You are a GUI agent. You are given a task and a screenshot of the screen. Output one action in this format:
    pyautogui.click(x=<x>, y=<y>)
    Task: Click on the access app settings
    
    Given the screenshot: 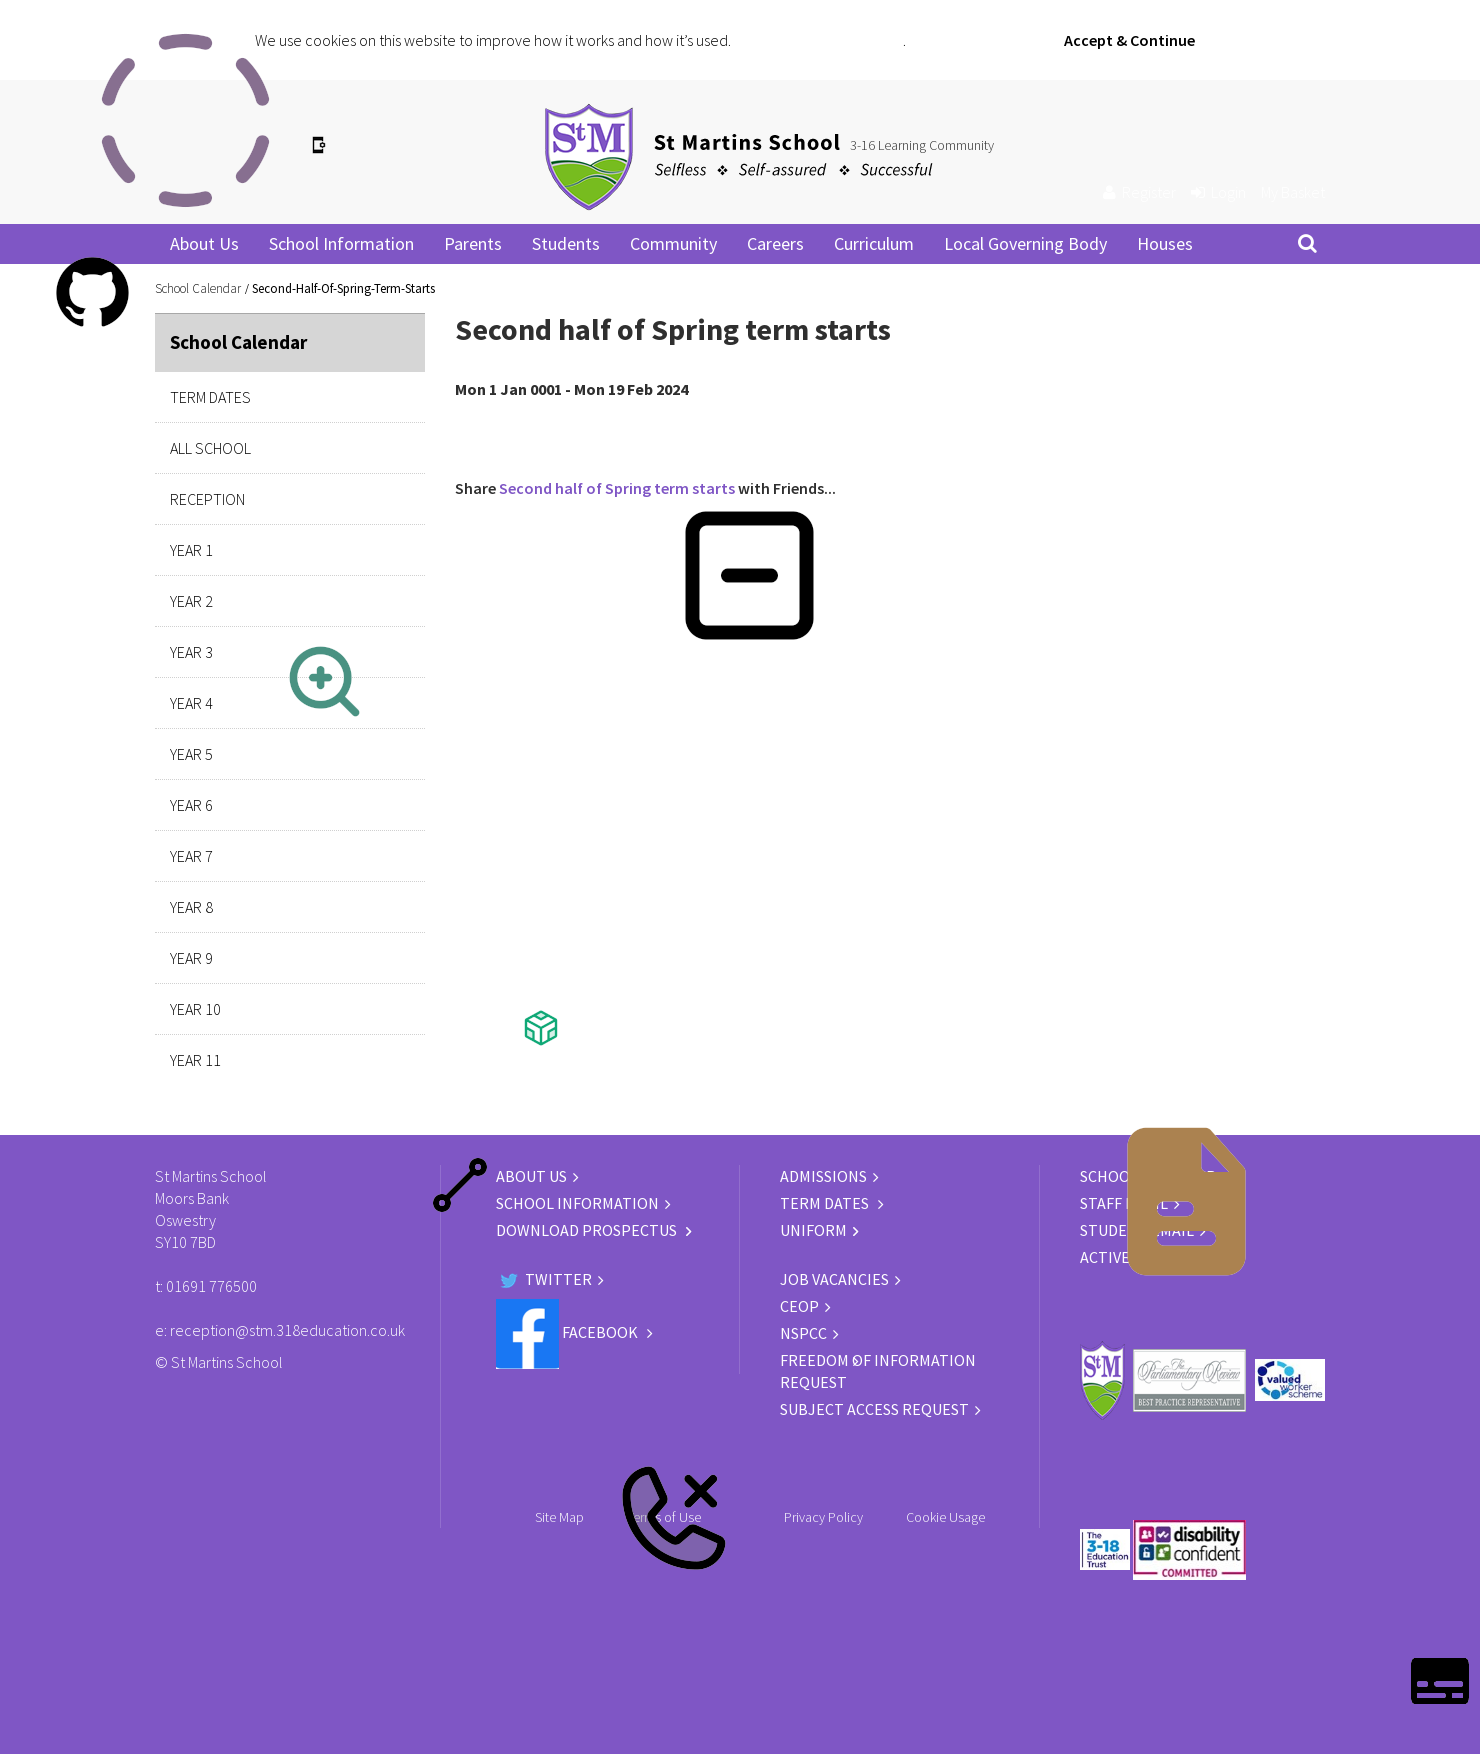 What is the action you would take?
    pyautogui.click(x=318, y=145)
    